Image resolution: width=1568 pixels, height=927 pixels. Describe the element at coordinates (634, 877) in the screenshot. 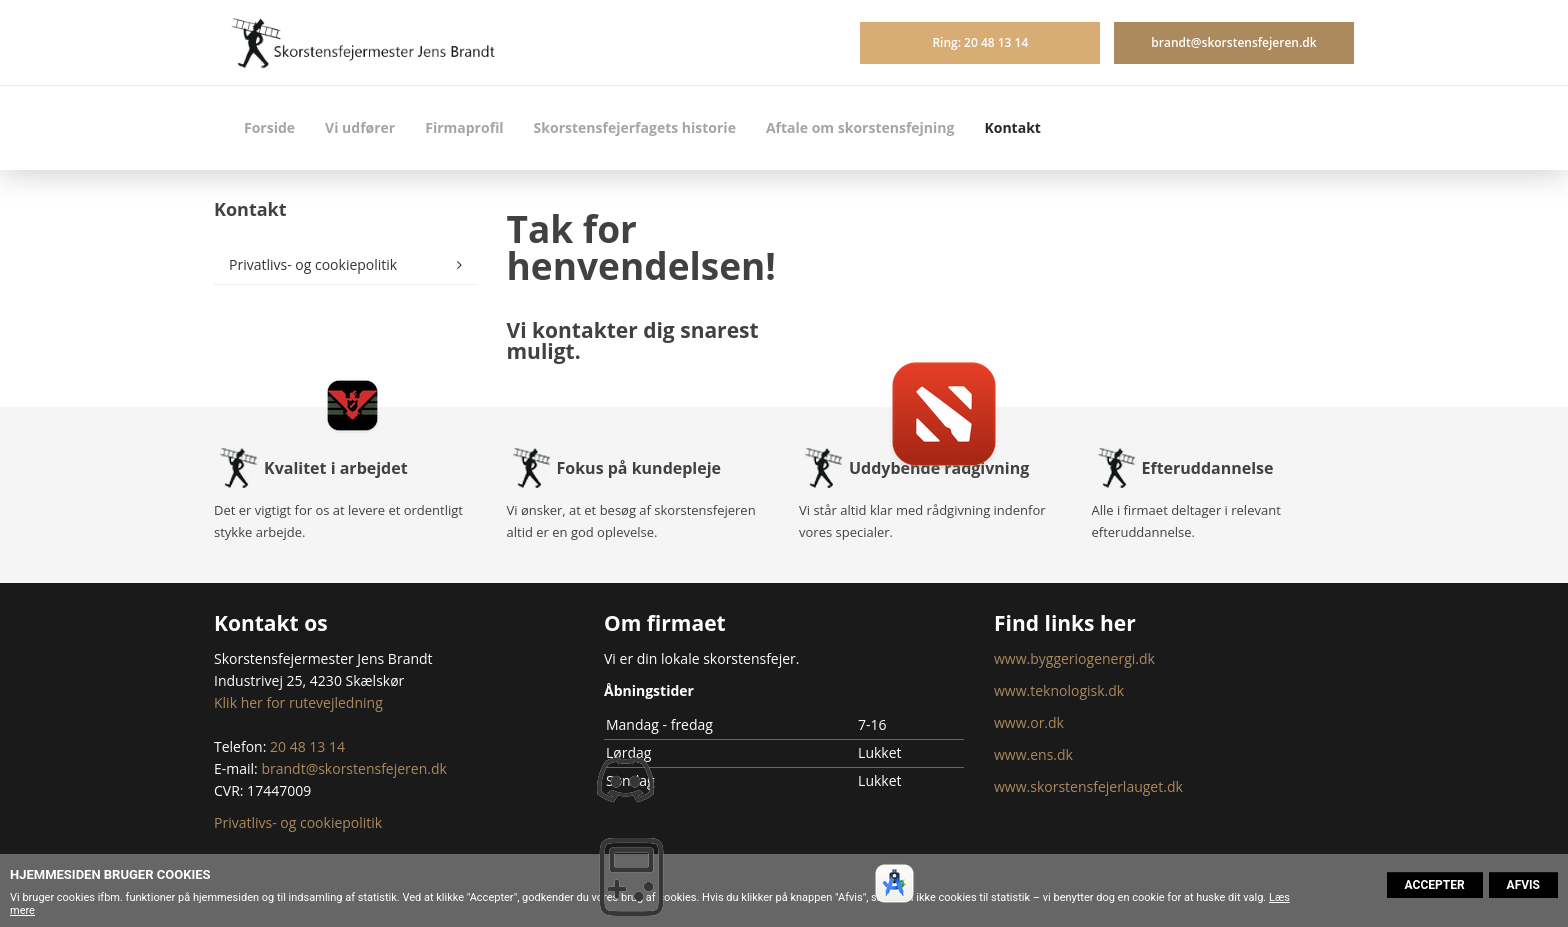

I see `open the games app` at that location.